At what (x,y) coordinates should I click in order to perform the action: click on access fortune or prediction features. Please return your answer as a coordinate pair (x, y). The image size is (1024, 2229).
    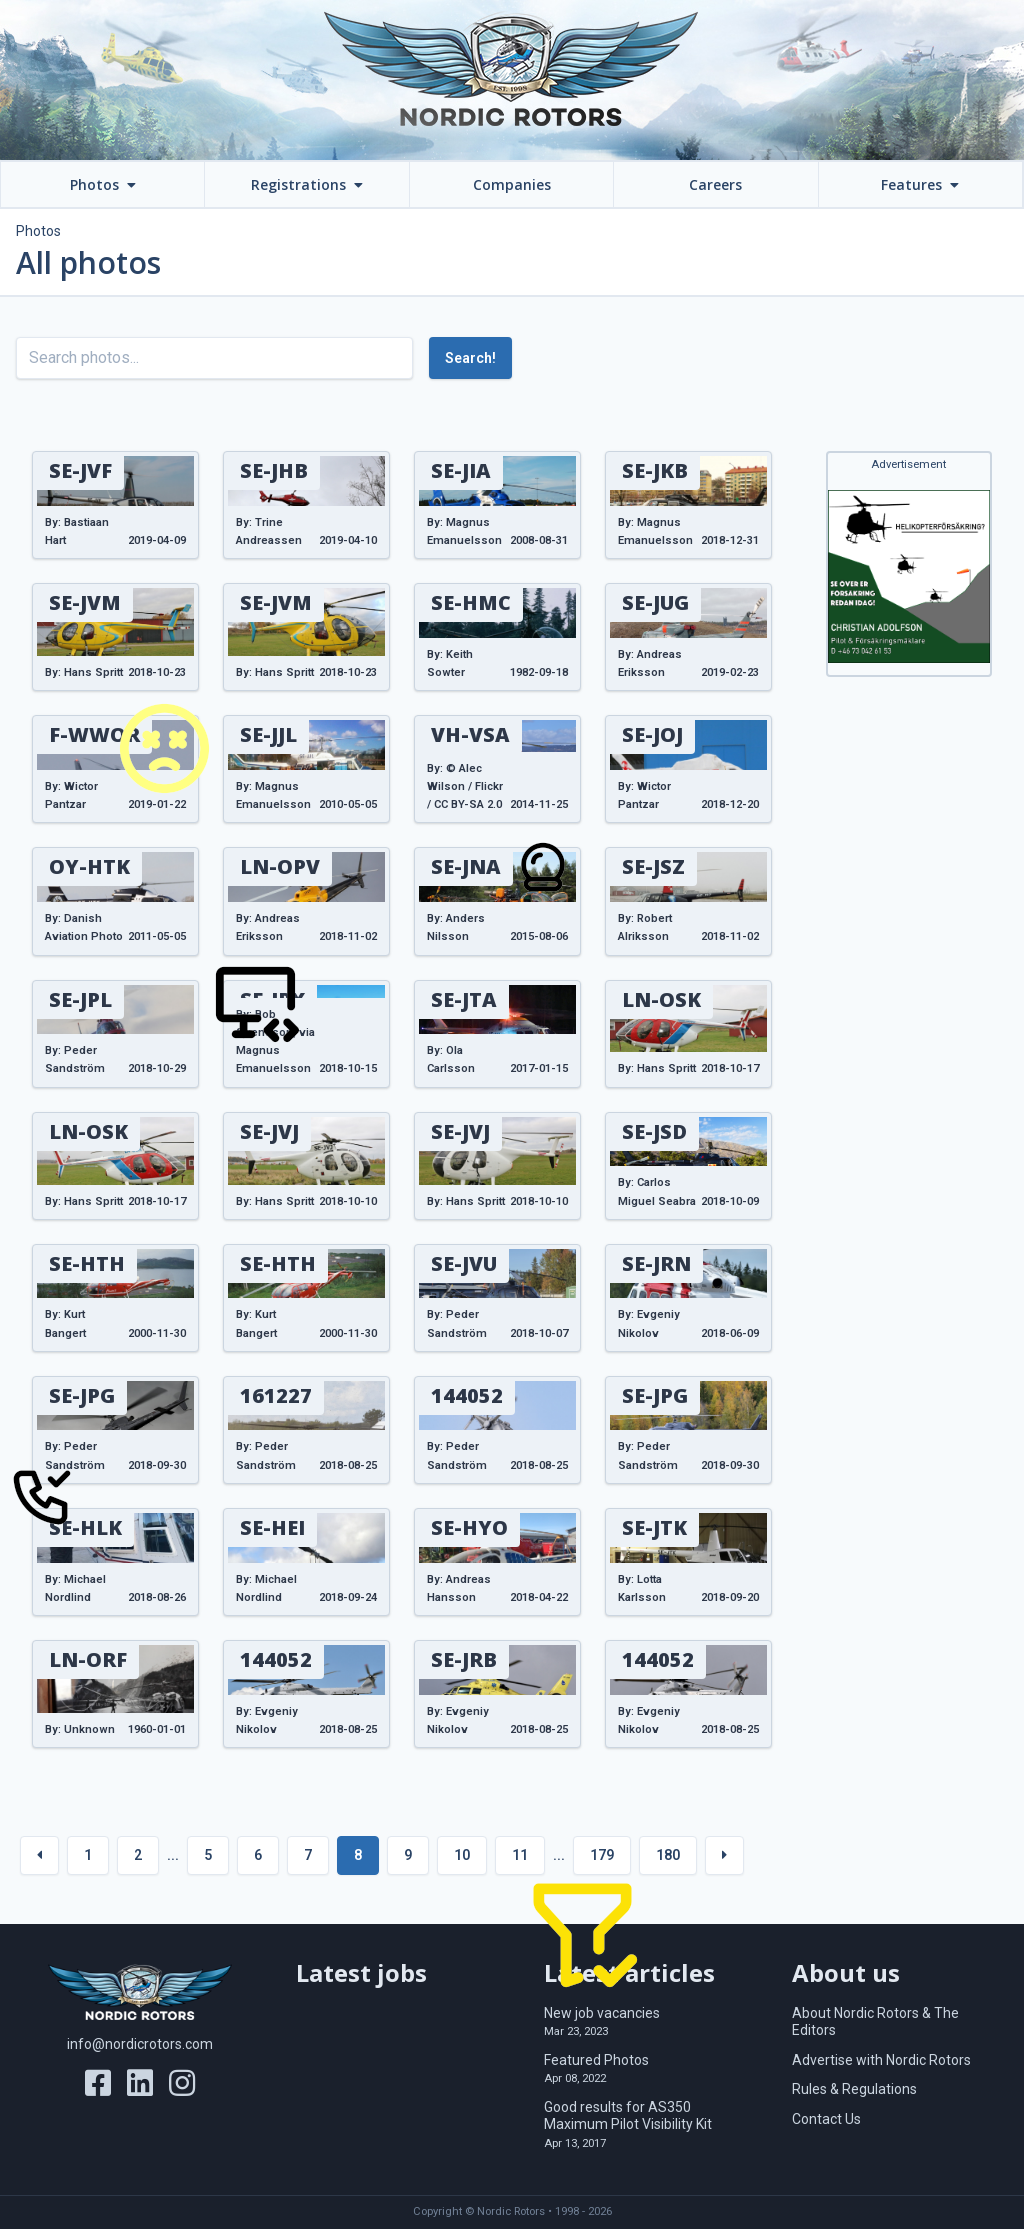
    Looking at the image, I should click on (543, 867).